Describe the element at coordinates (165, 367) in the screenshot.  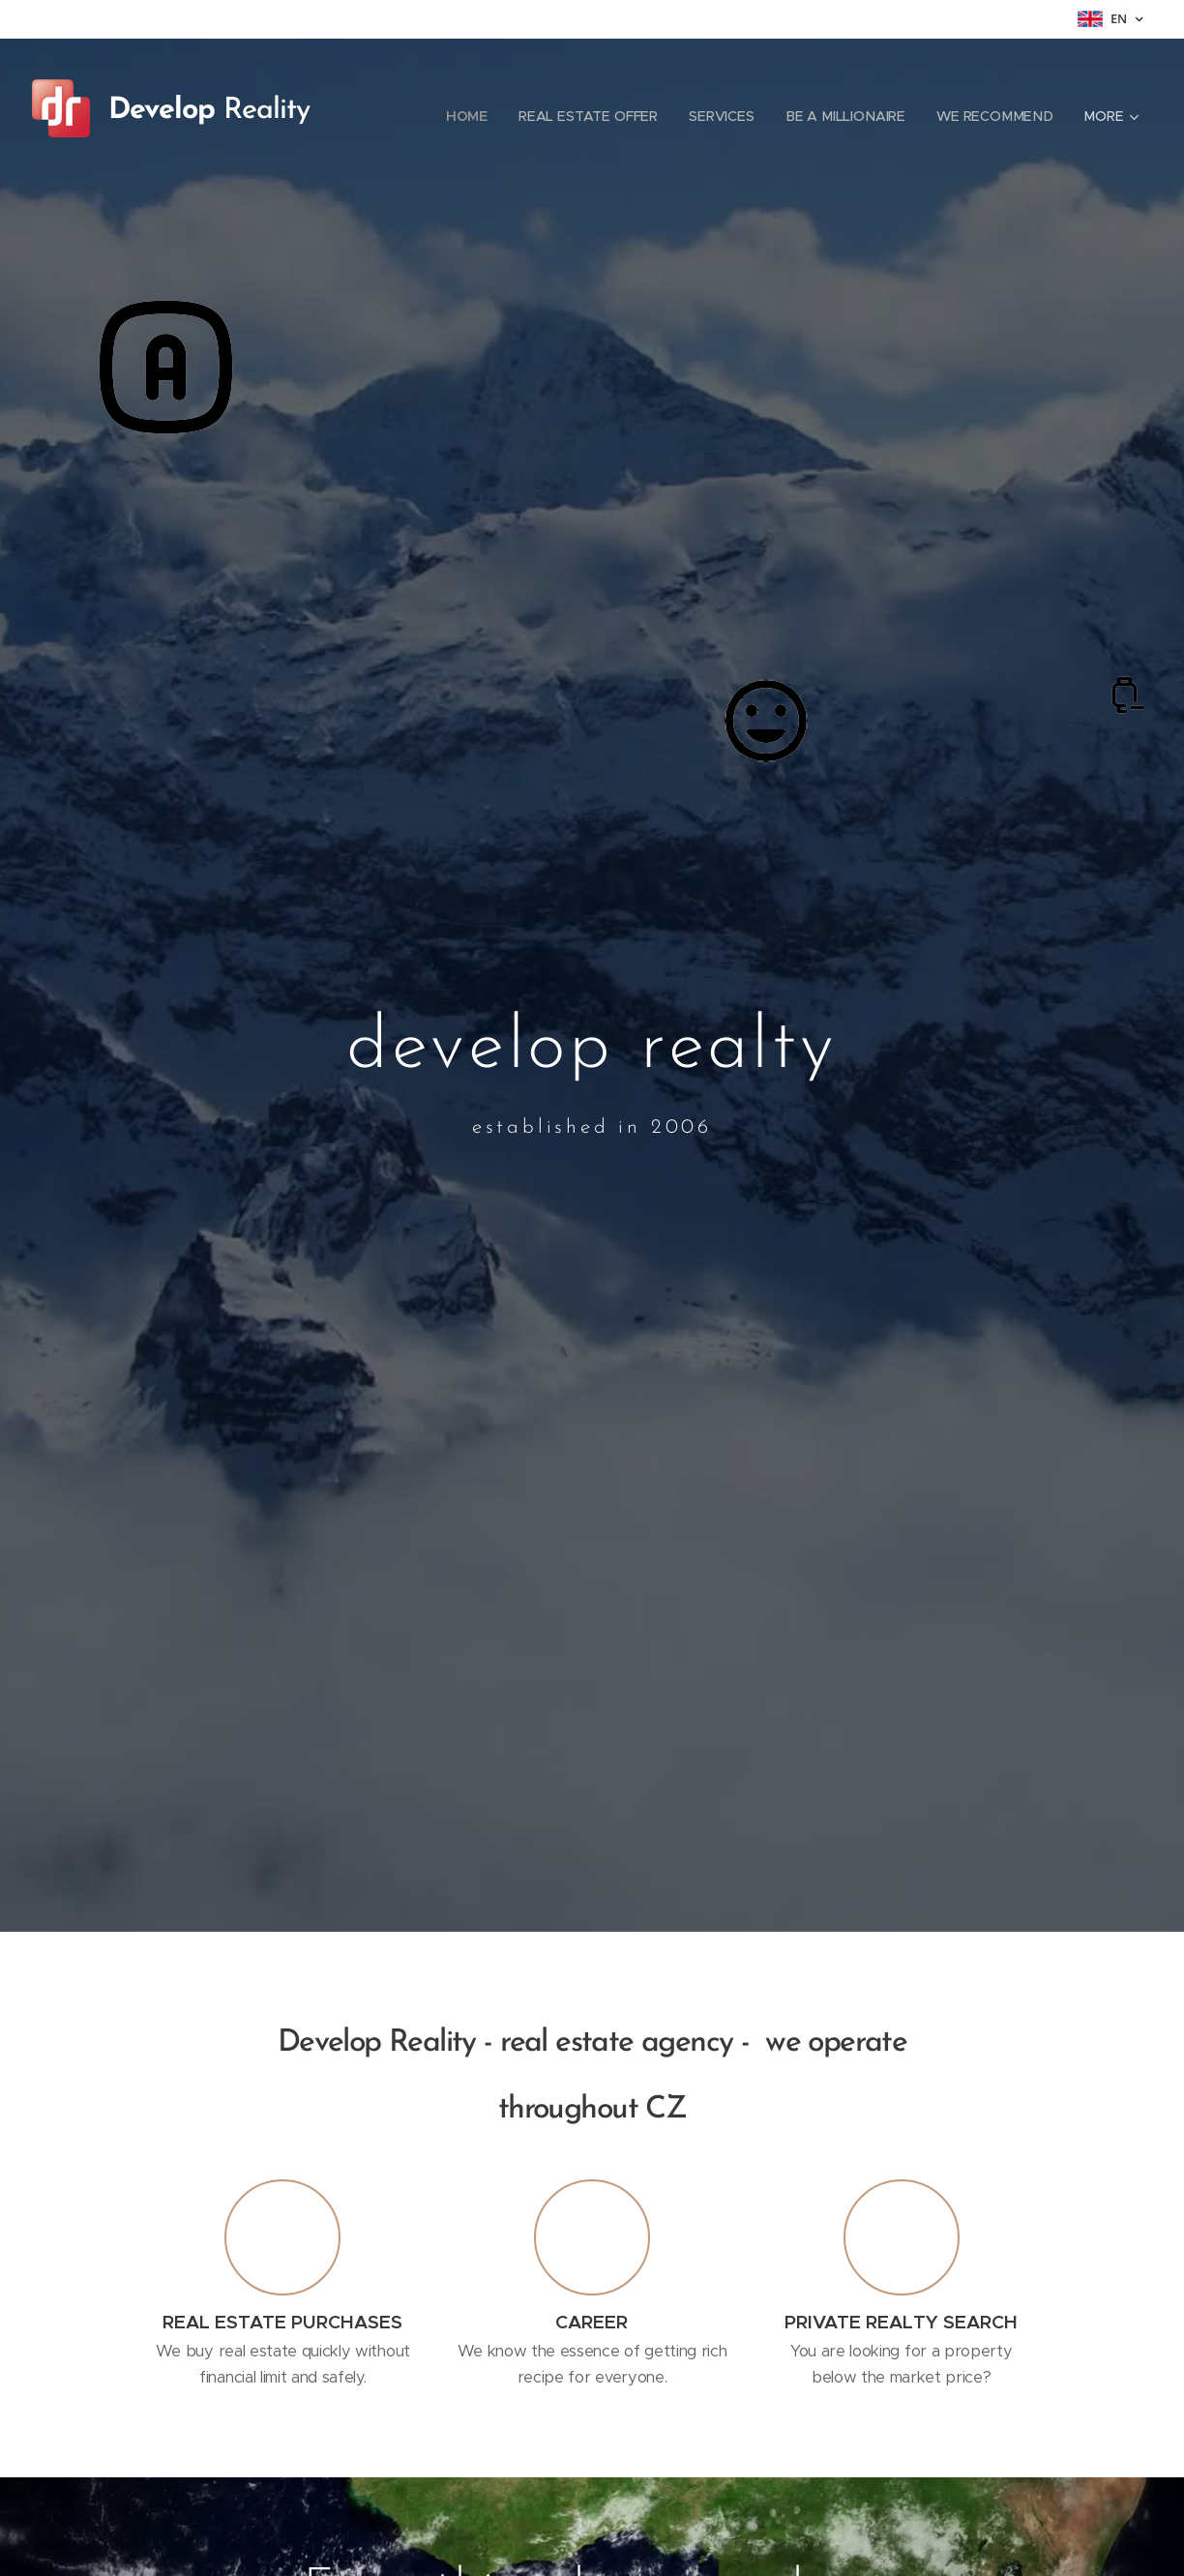
I see `select font style or text option A` at that location.